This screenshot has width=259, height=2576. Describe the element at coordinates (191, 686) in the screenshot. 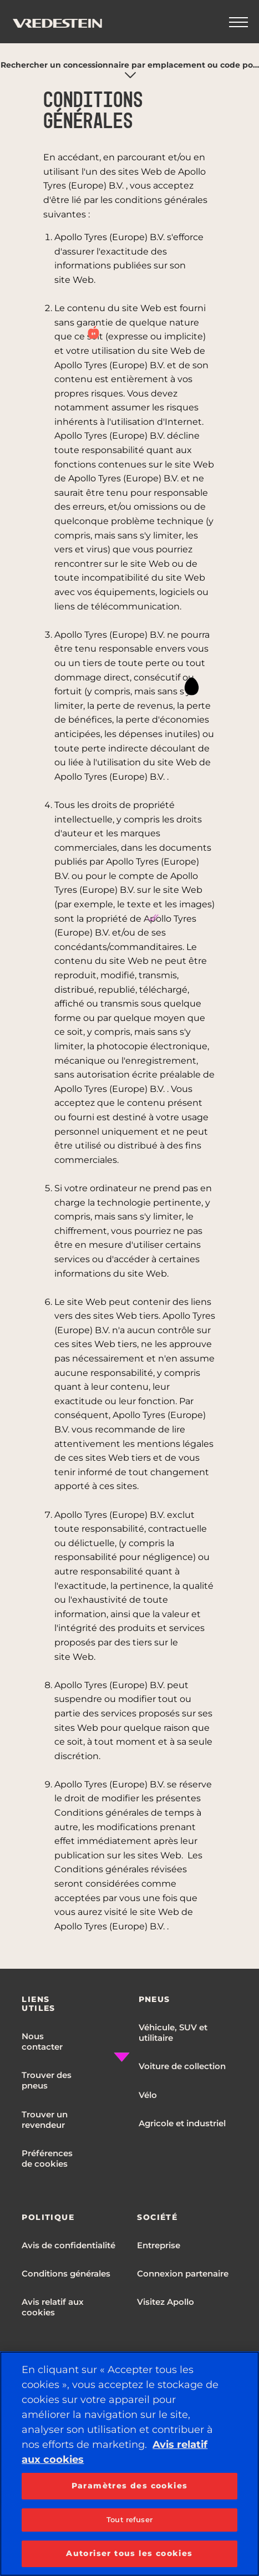

I see `indicates egg or egg-related content` at that location.